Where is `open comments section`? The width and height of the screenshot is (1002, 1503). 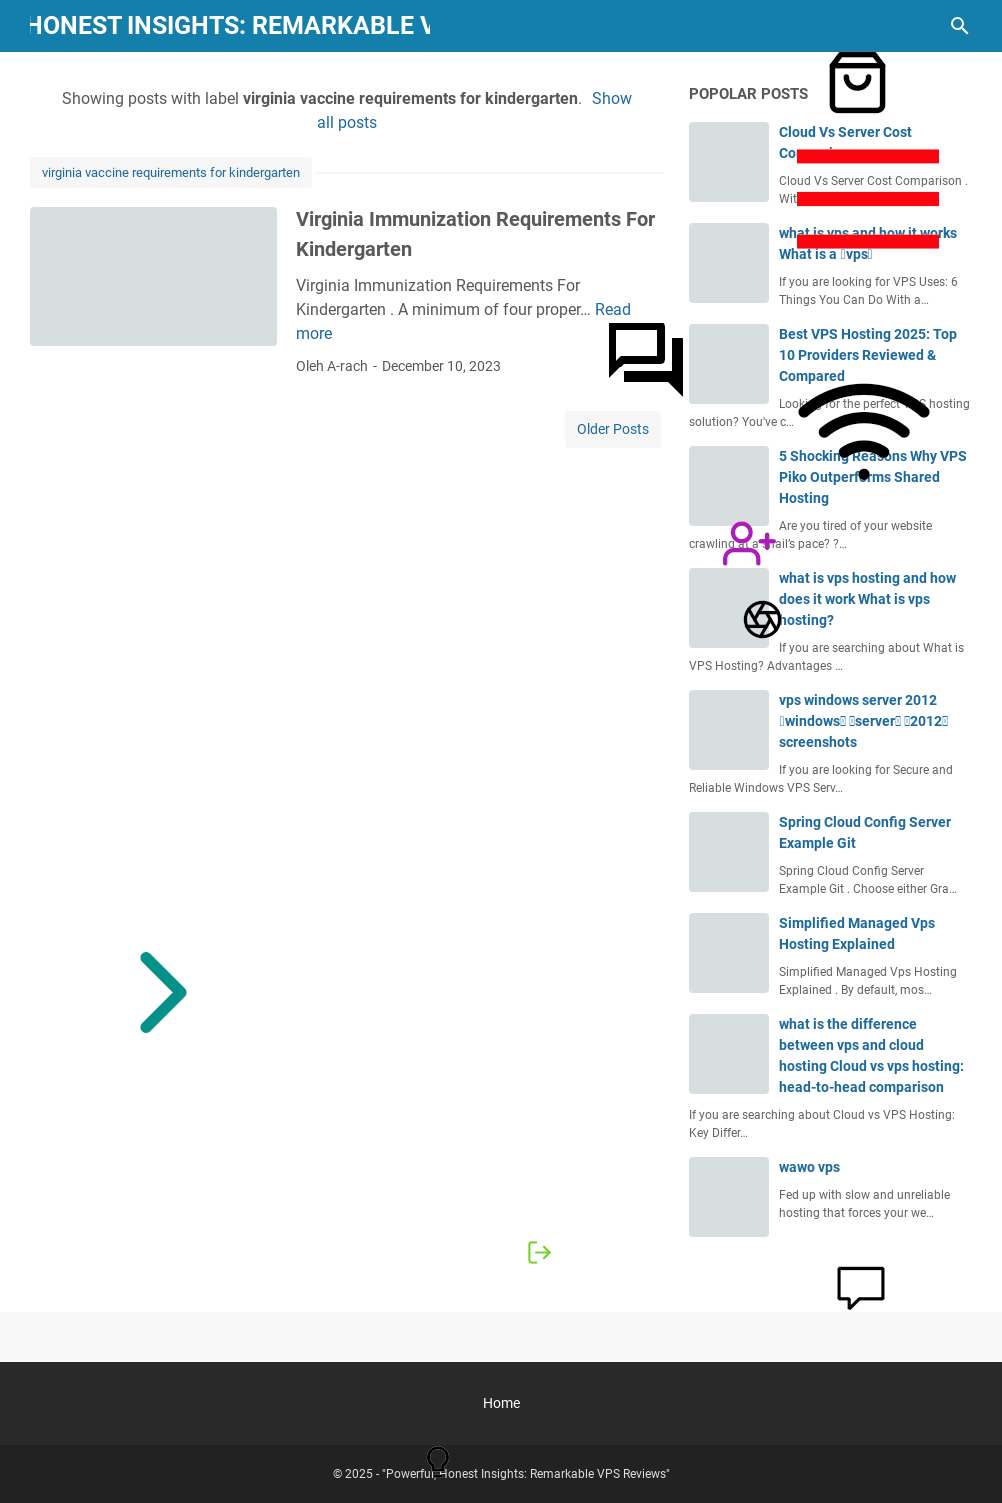 open comments section is located at coordinates (861, 1287).